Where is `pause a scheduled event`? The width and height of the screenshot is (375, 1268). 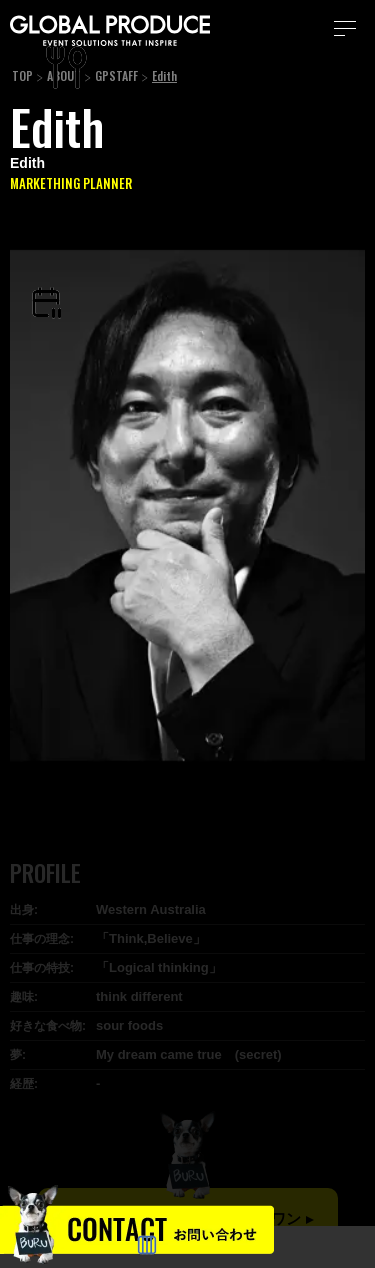
pause a scheduled event is located at coordinates (46, 302).